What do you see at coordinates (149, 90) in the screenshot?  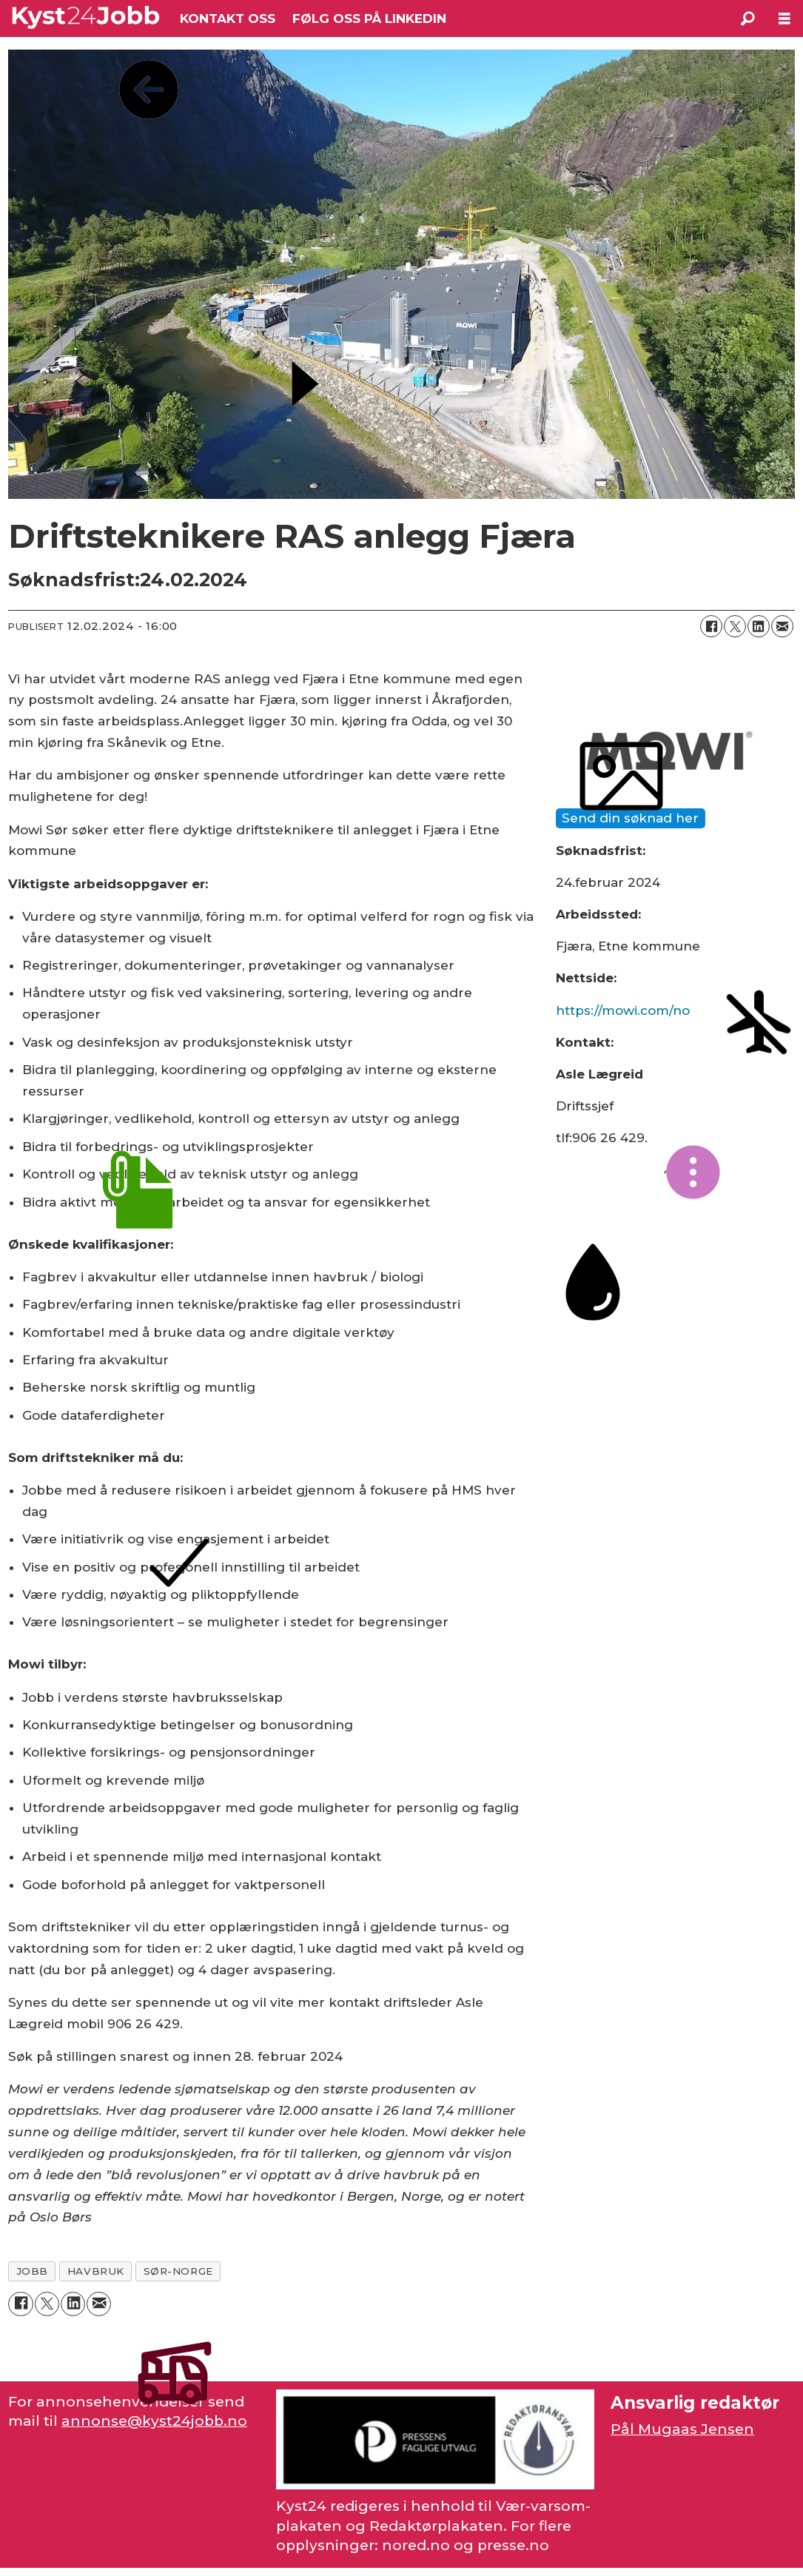 I see `go back to the previous screen` at bounding box center [149, 90].